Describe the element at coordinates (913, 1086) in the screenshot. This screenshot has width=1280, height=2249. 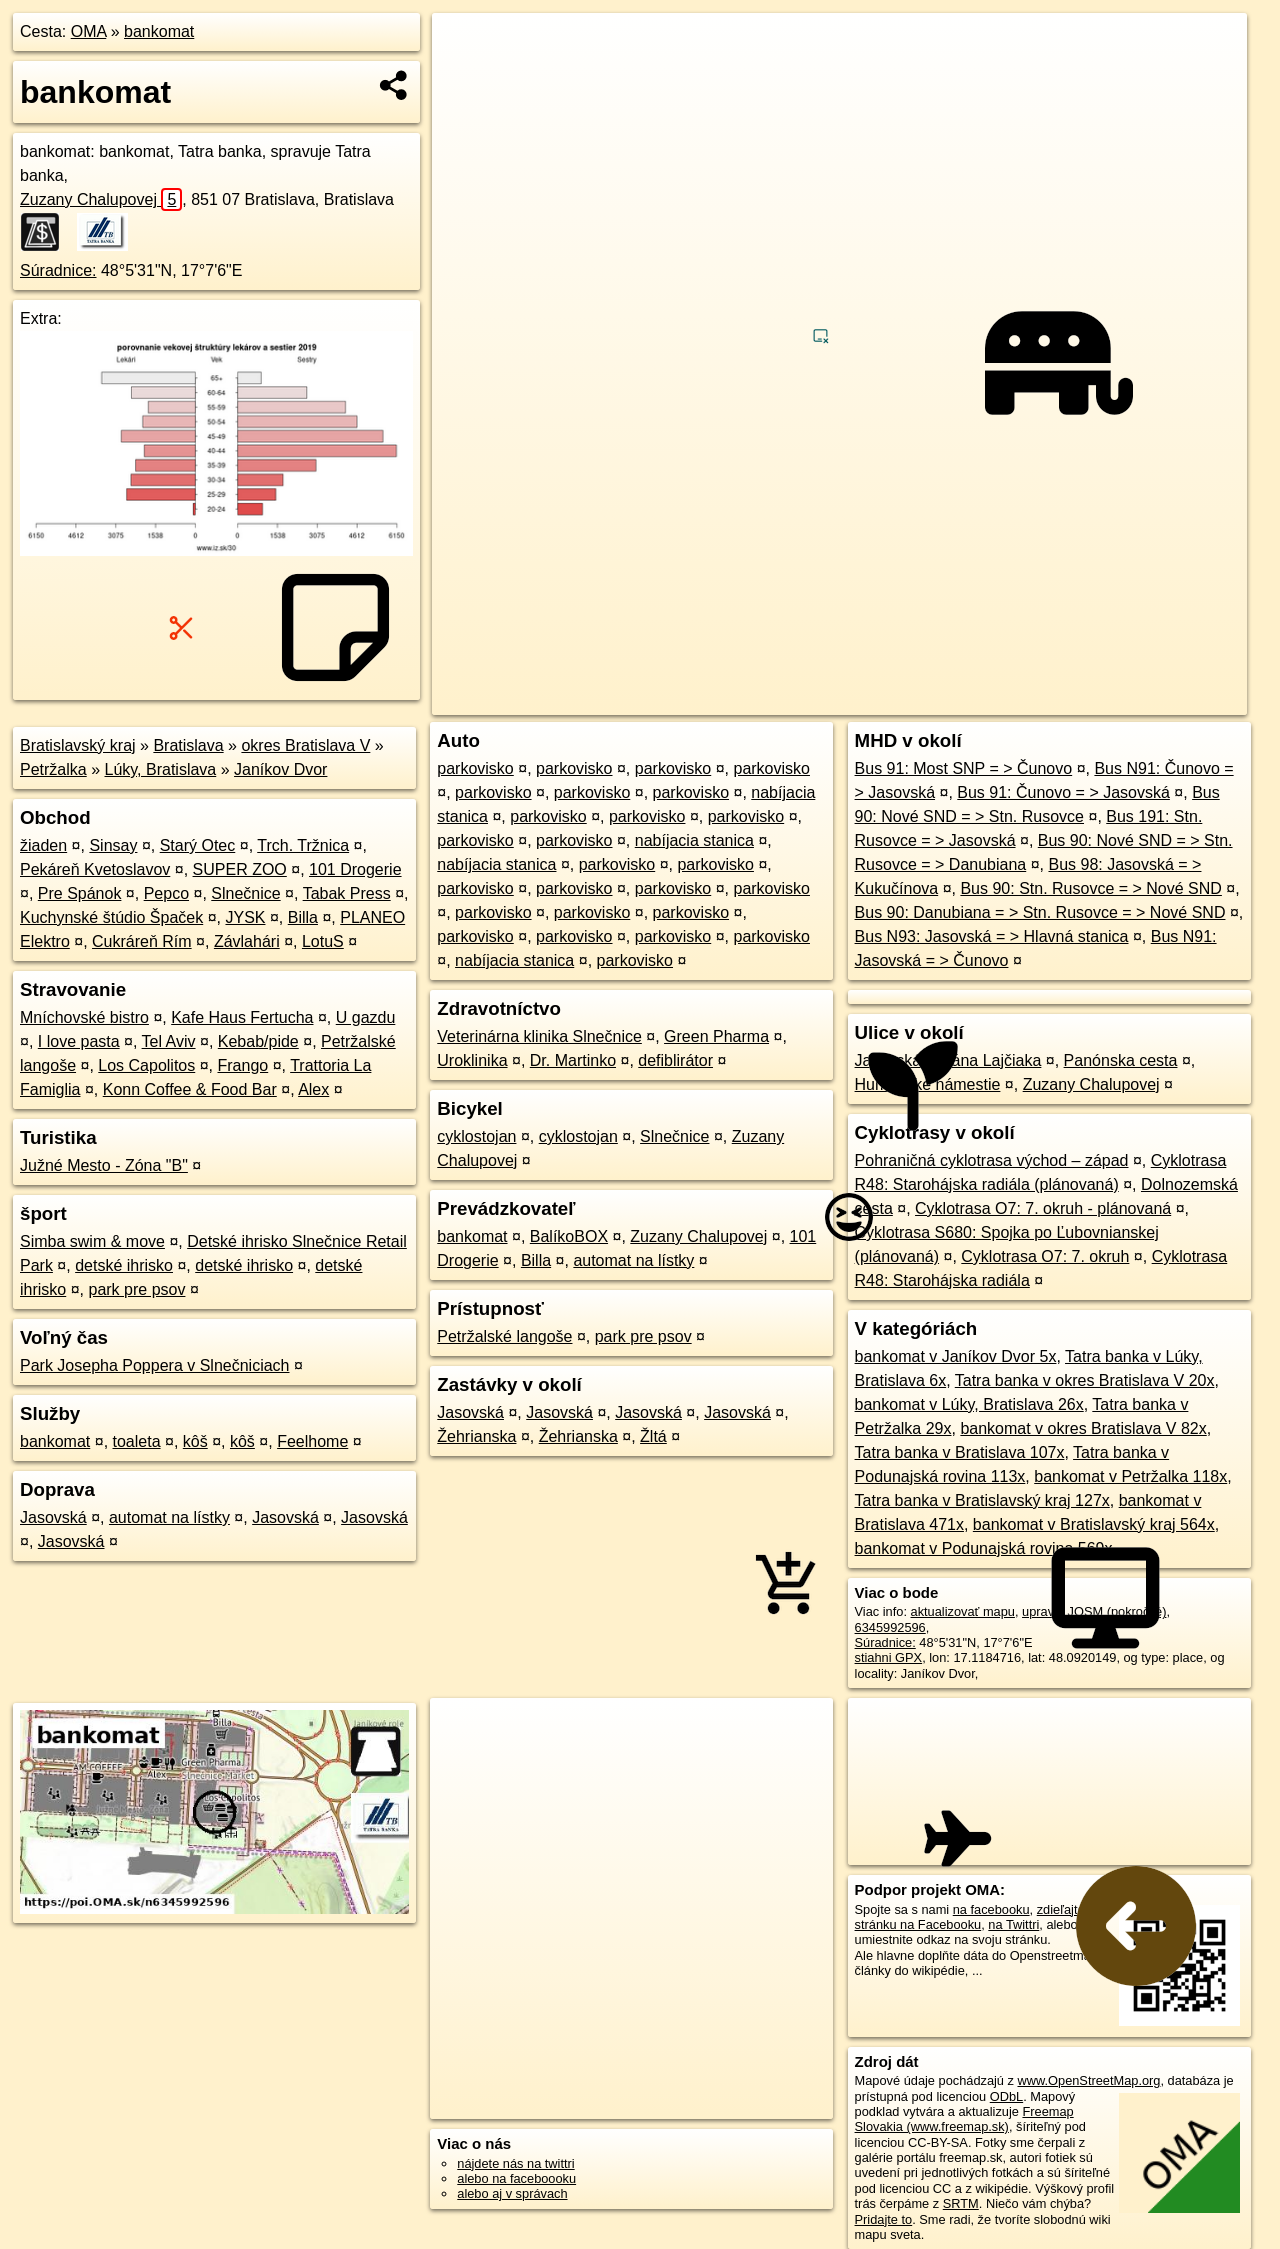
I see `indicates new growth or beginner status` at that location.